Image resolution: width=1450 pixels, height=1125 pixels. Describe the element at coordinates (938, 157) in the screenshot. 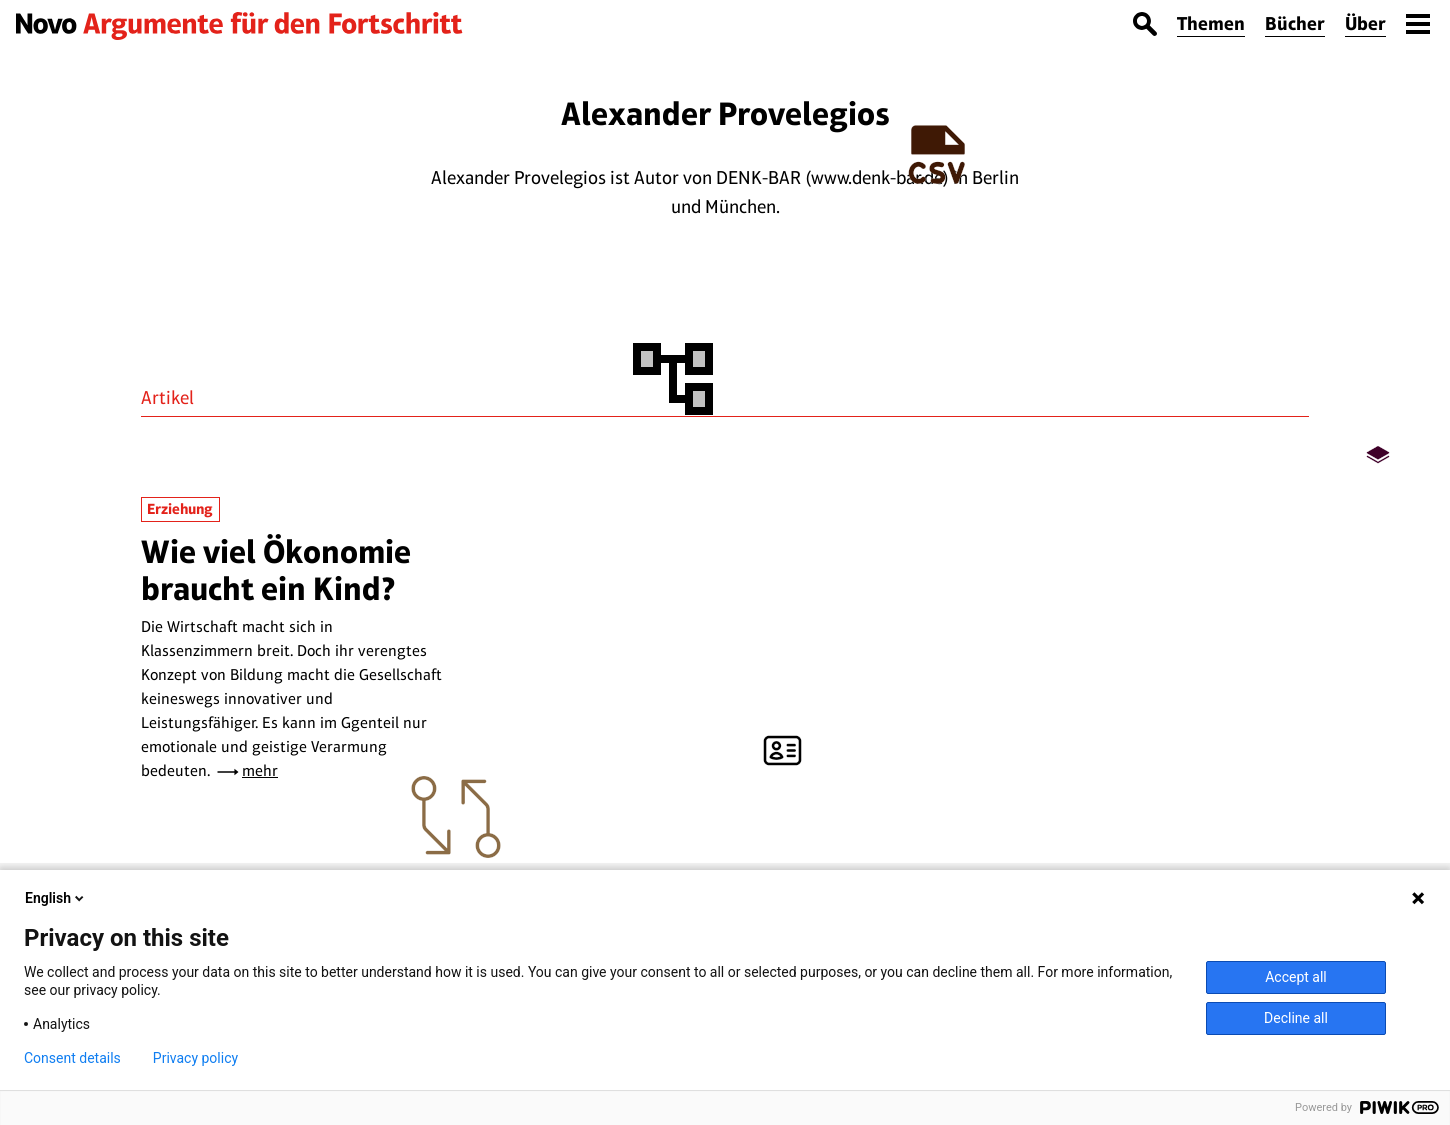

I see `open or view a CSV file` at that location.